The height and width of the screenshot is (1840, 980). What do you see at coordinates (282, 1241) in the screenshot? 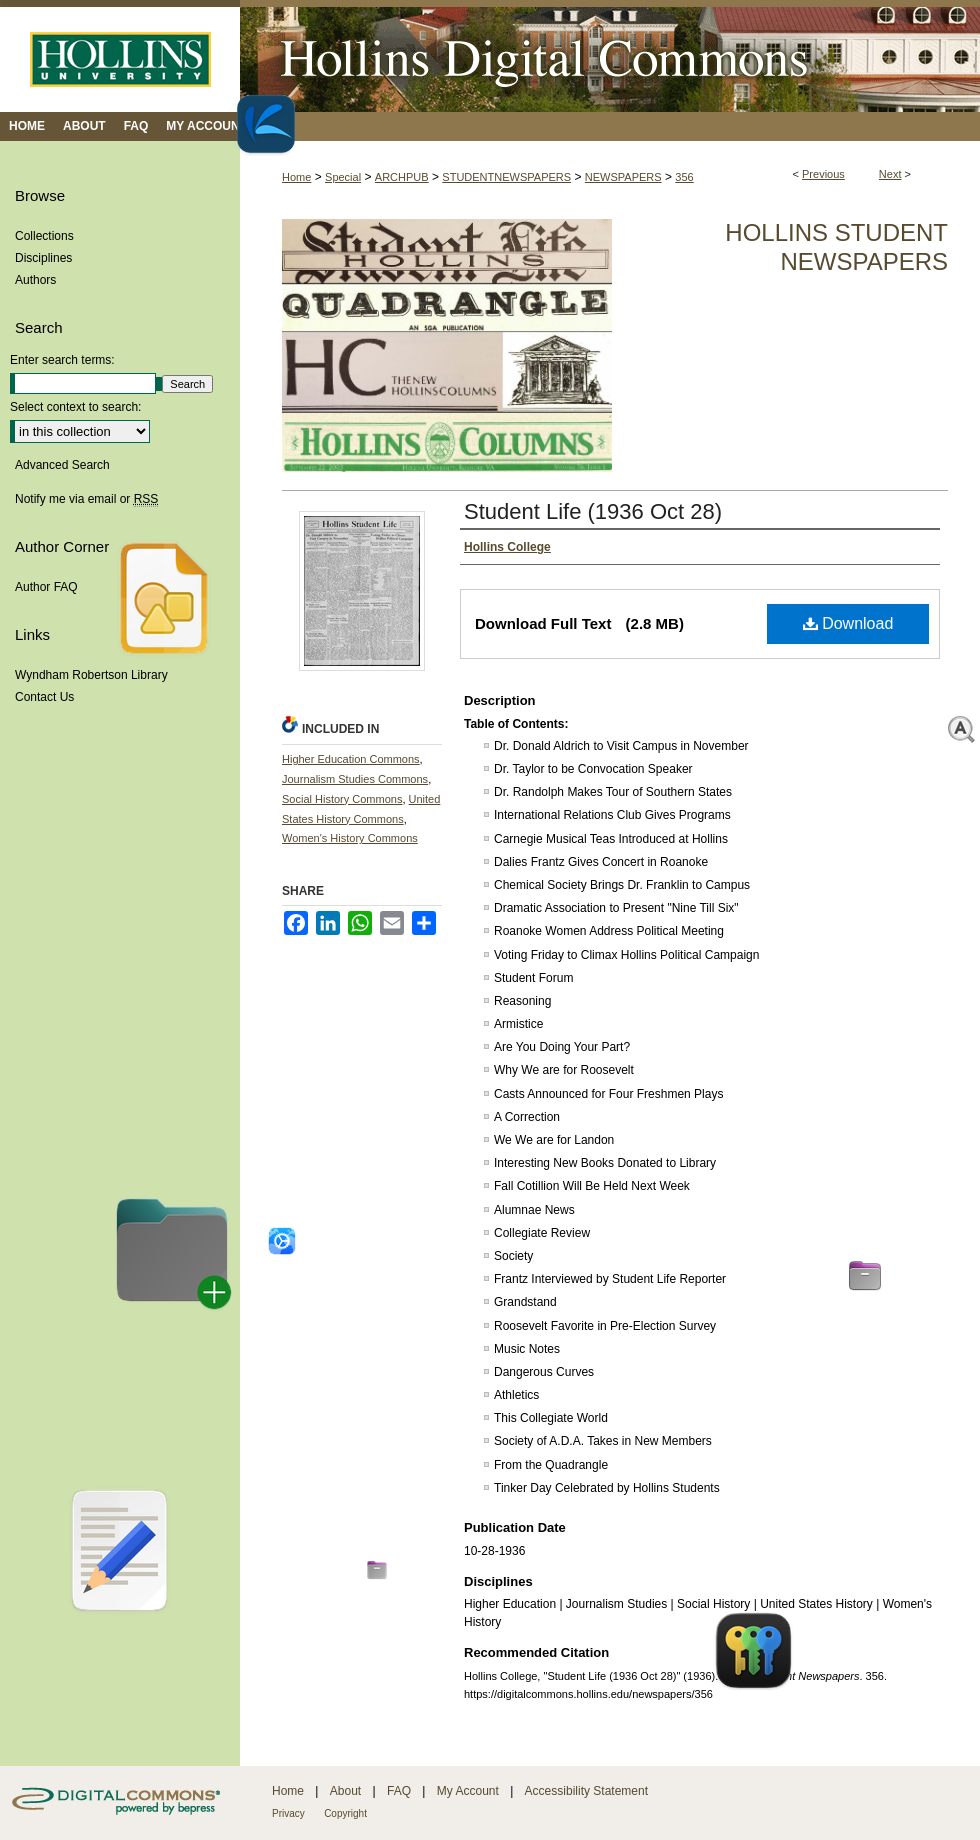
I see `configure VMware network settings` at bounding box center [282, 1241].